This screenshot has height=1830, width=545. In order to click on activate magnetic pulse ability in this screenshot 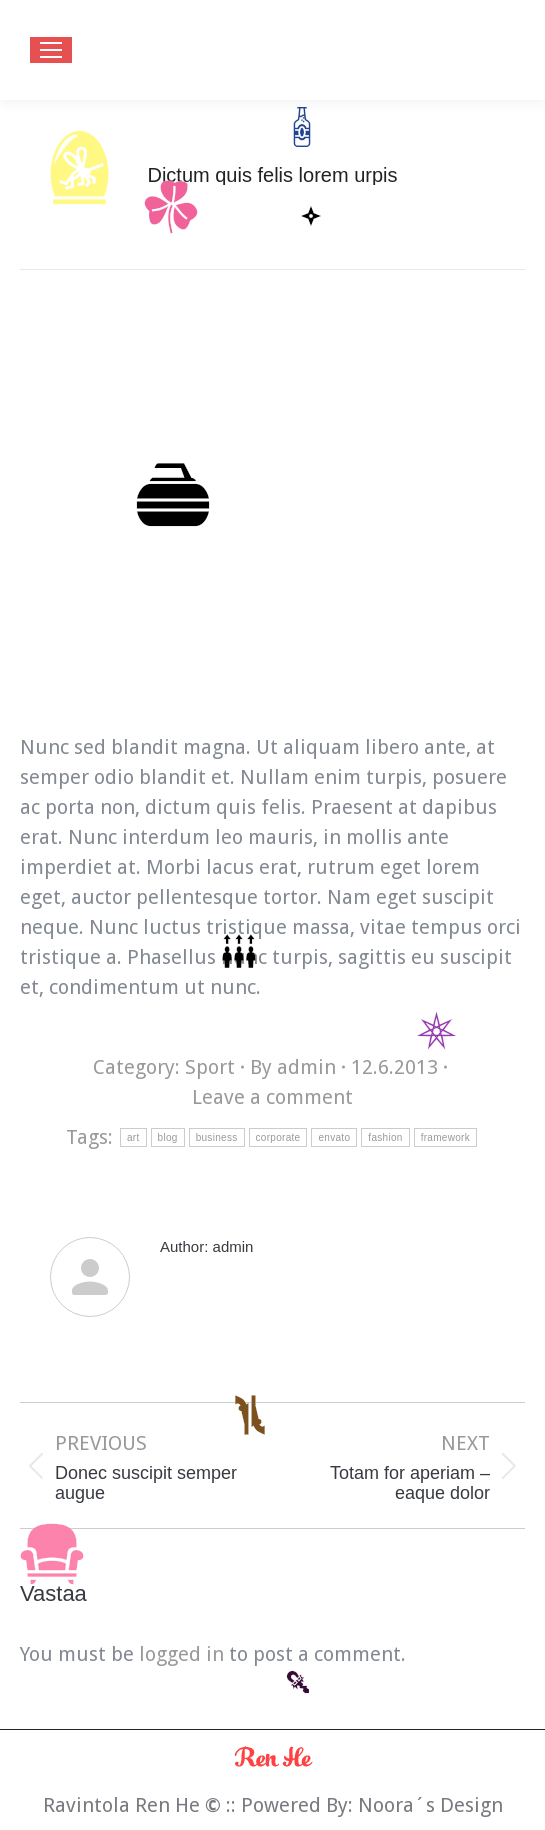, I will do `click(298, 1682)`.